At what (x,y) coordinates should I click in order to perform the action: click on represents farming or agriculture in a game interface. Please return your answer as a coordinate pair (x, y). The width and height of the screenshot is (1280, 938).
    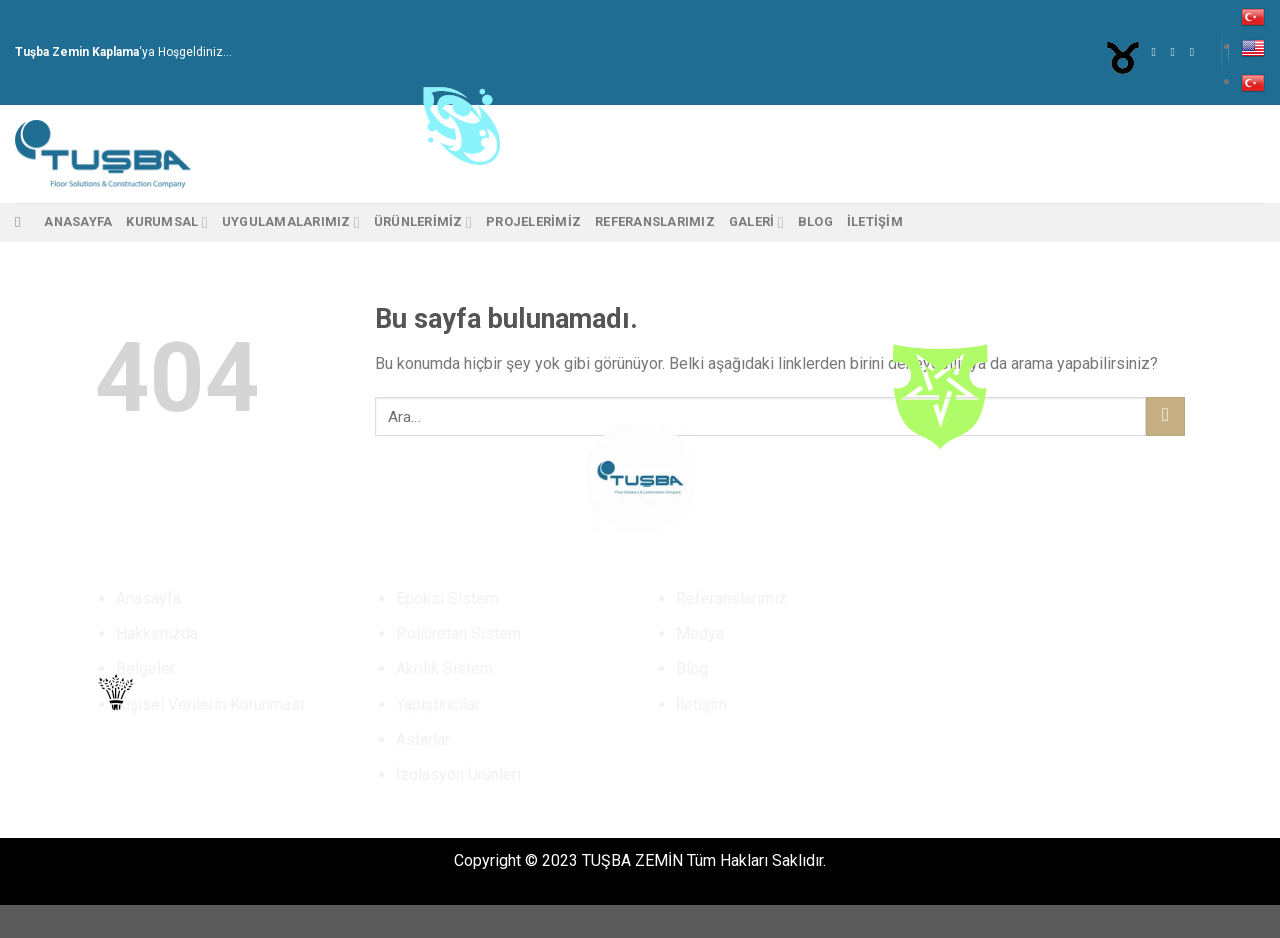
    Looking at the image, I should click on (116, 692).